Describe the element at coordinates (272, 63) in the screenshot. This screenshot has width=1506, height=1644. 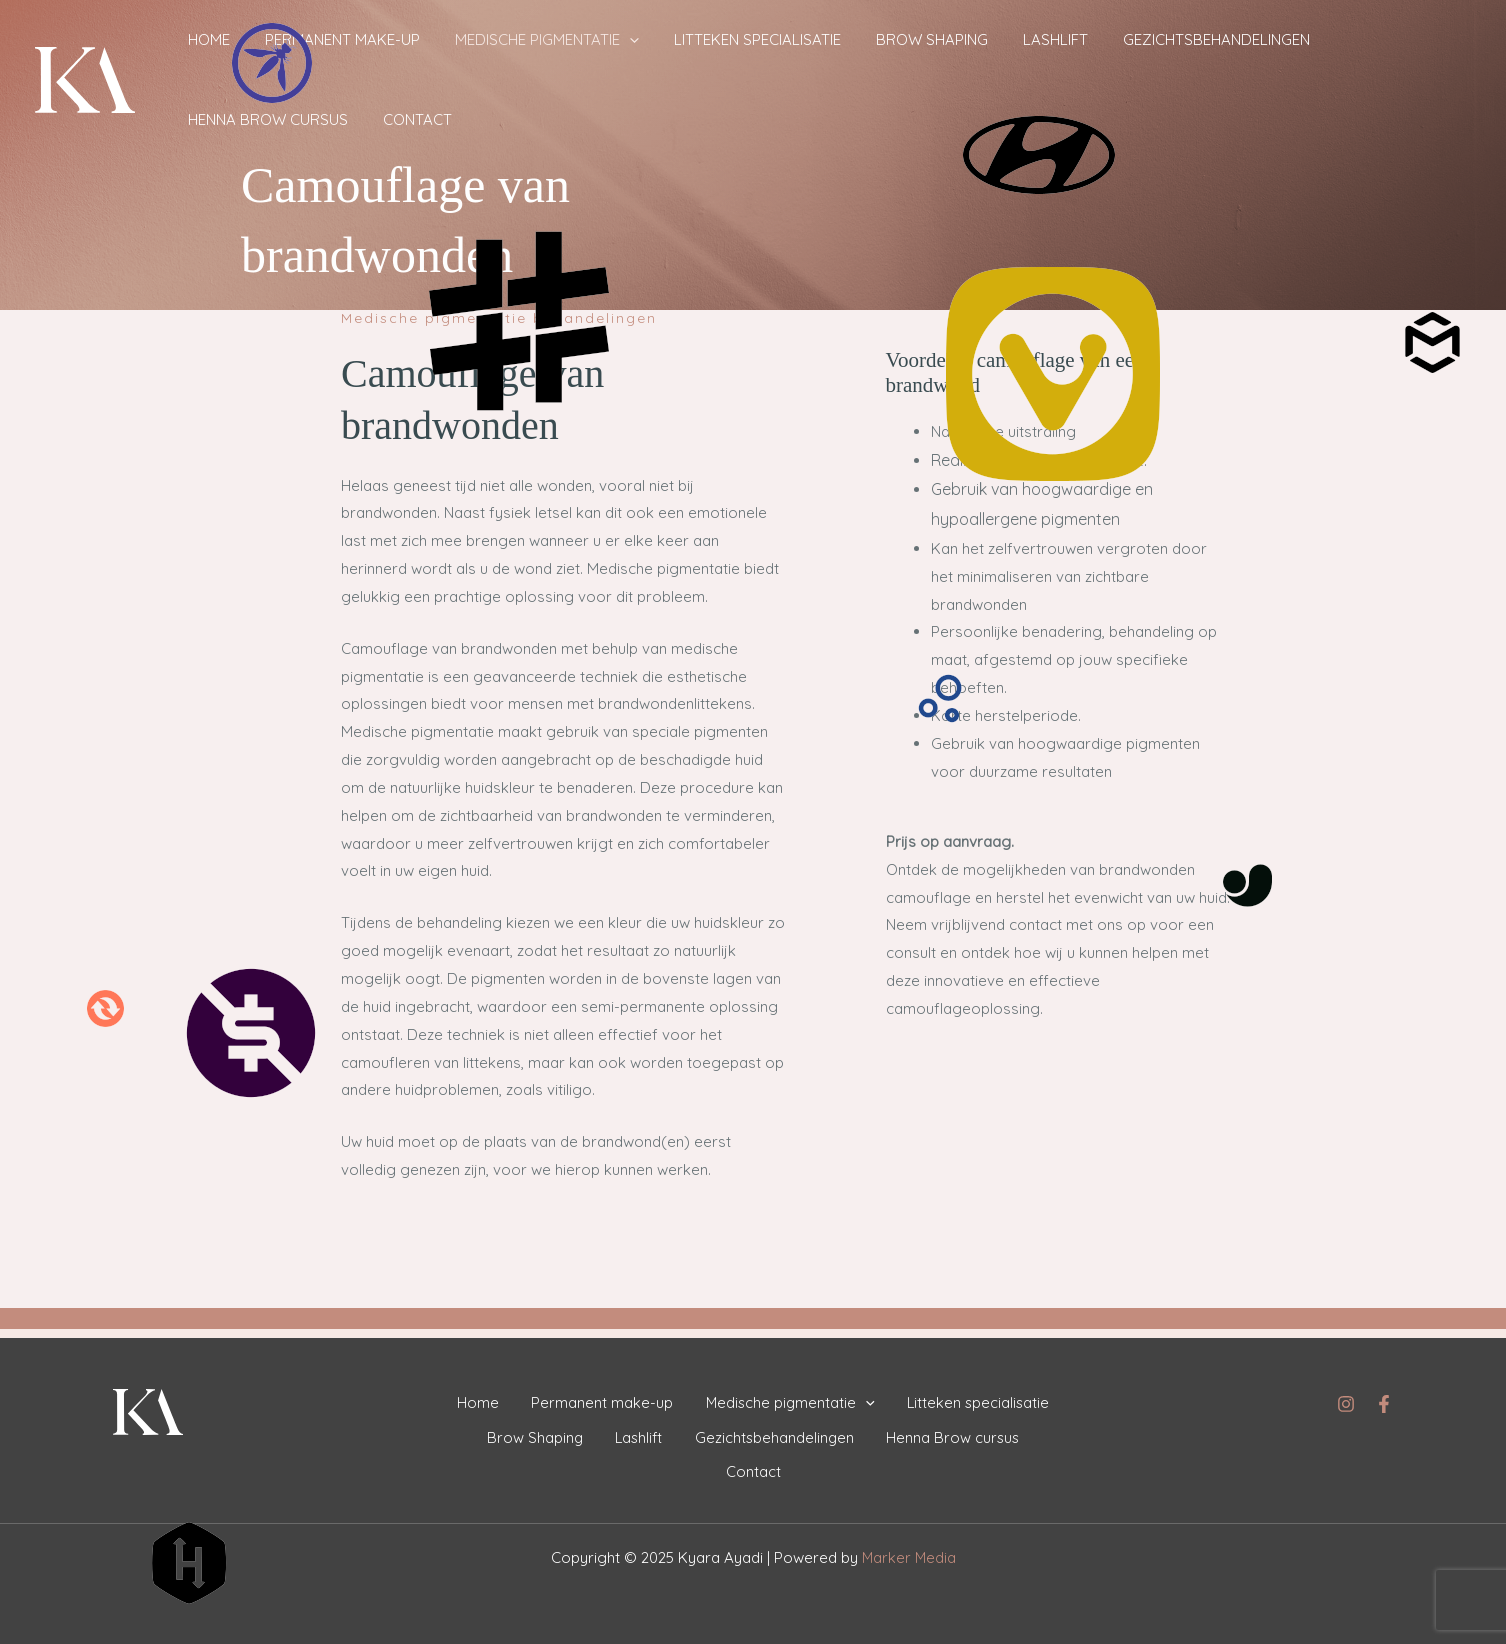
I see `OWASP (Open Web Application Security Project) logo` at that location.